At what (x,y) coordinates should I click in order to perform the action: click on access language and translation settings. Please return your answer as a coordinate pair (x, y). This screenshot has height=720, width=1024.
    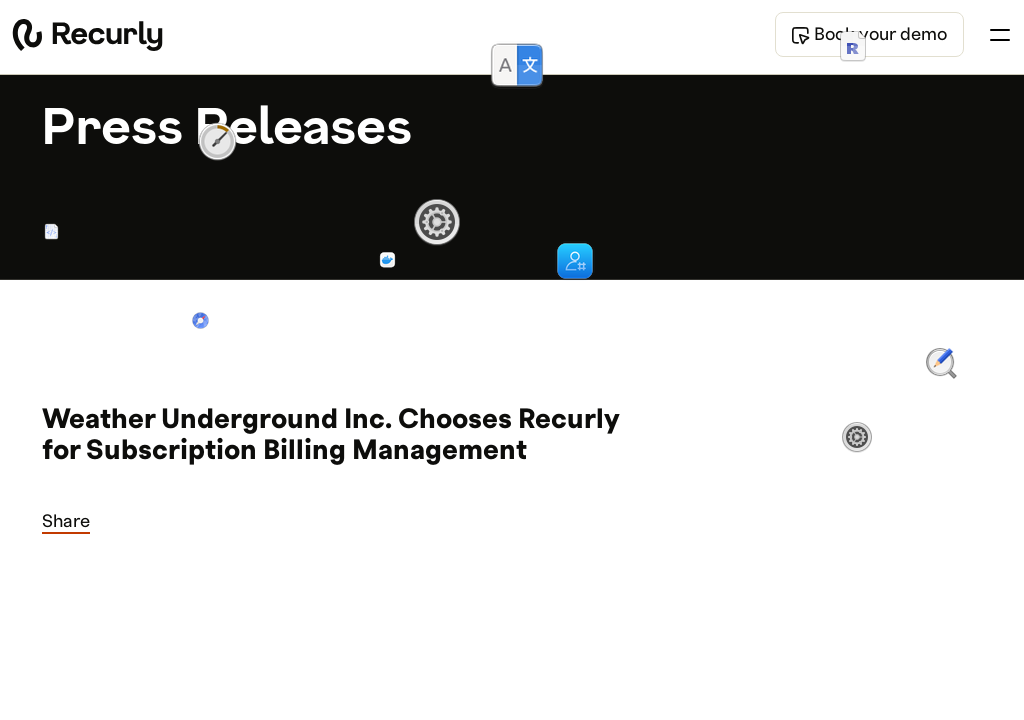
    Looking at the image, I should click on (517, 65).